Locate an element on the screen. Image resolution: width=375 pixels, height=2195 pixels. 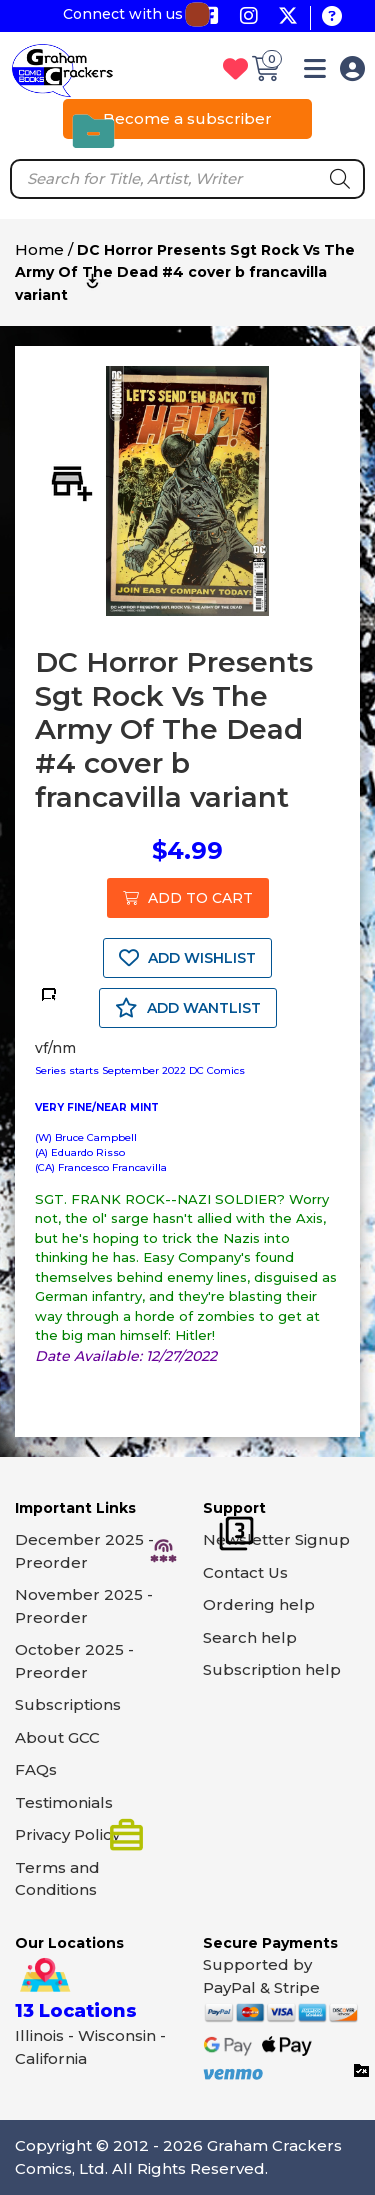
remove a folder is located at coordinates (93, 130).